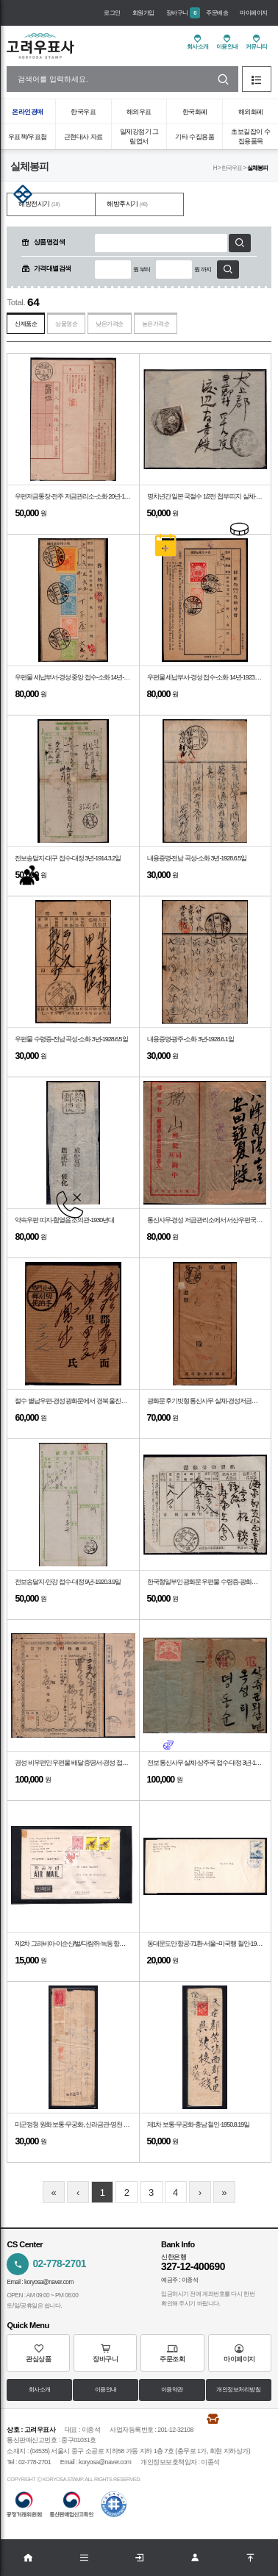 This screenshot has width=278, height=2576. Describe the element at coordinates (165, 546) in the screenshot. I see `add a new event to your calendar` at that location.